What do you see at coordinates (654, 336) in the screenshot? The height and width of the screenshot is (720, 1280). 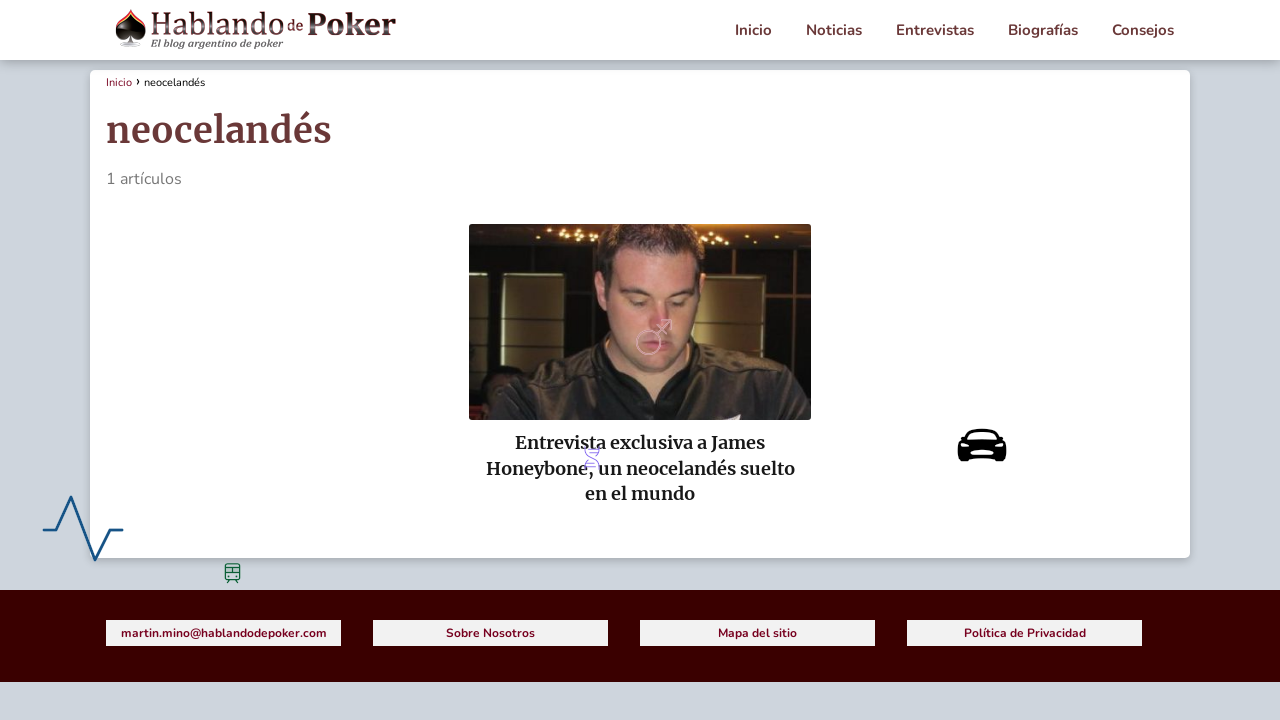 I see `select transgender as gender identity` at bounding box center [654, 336].